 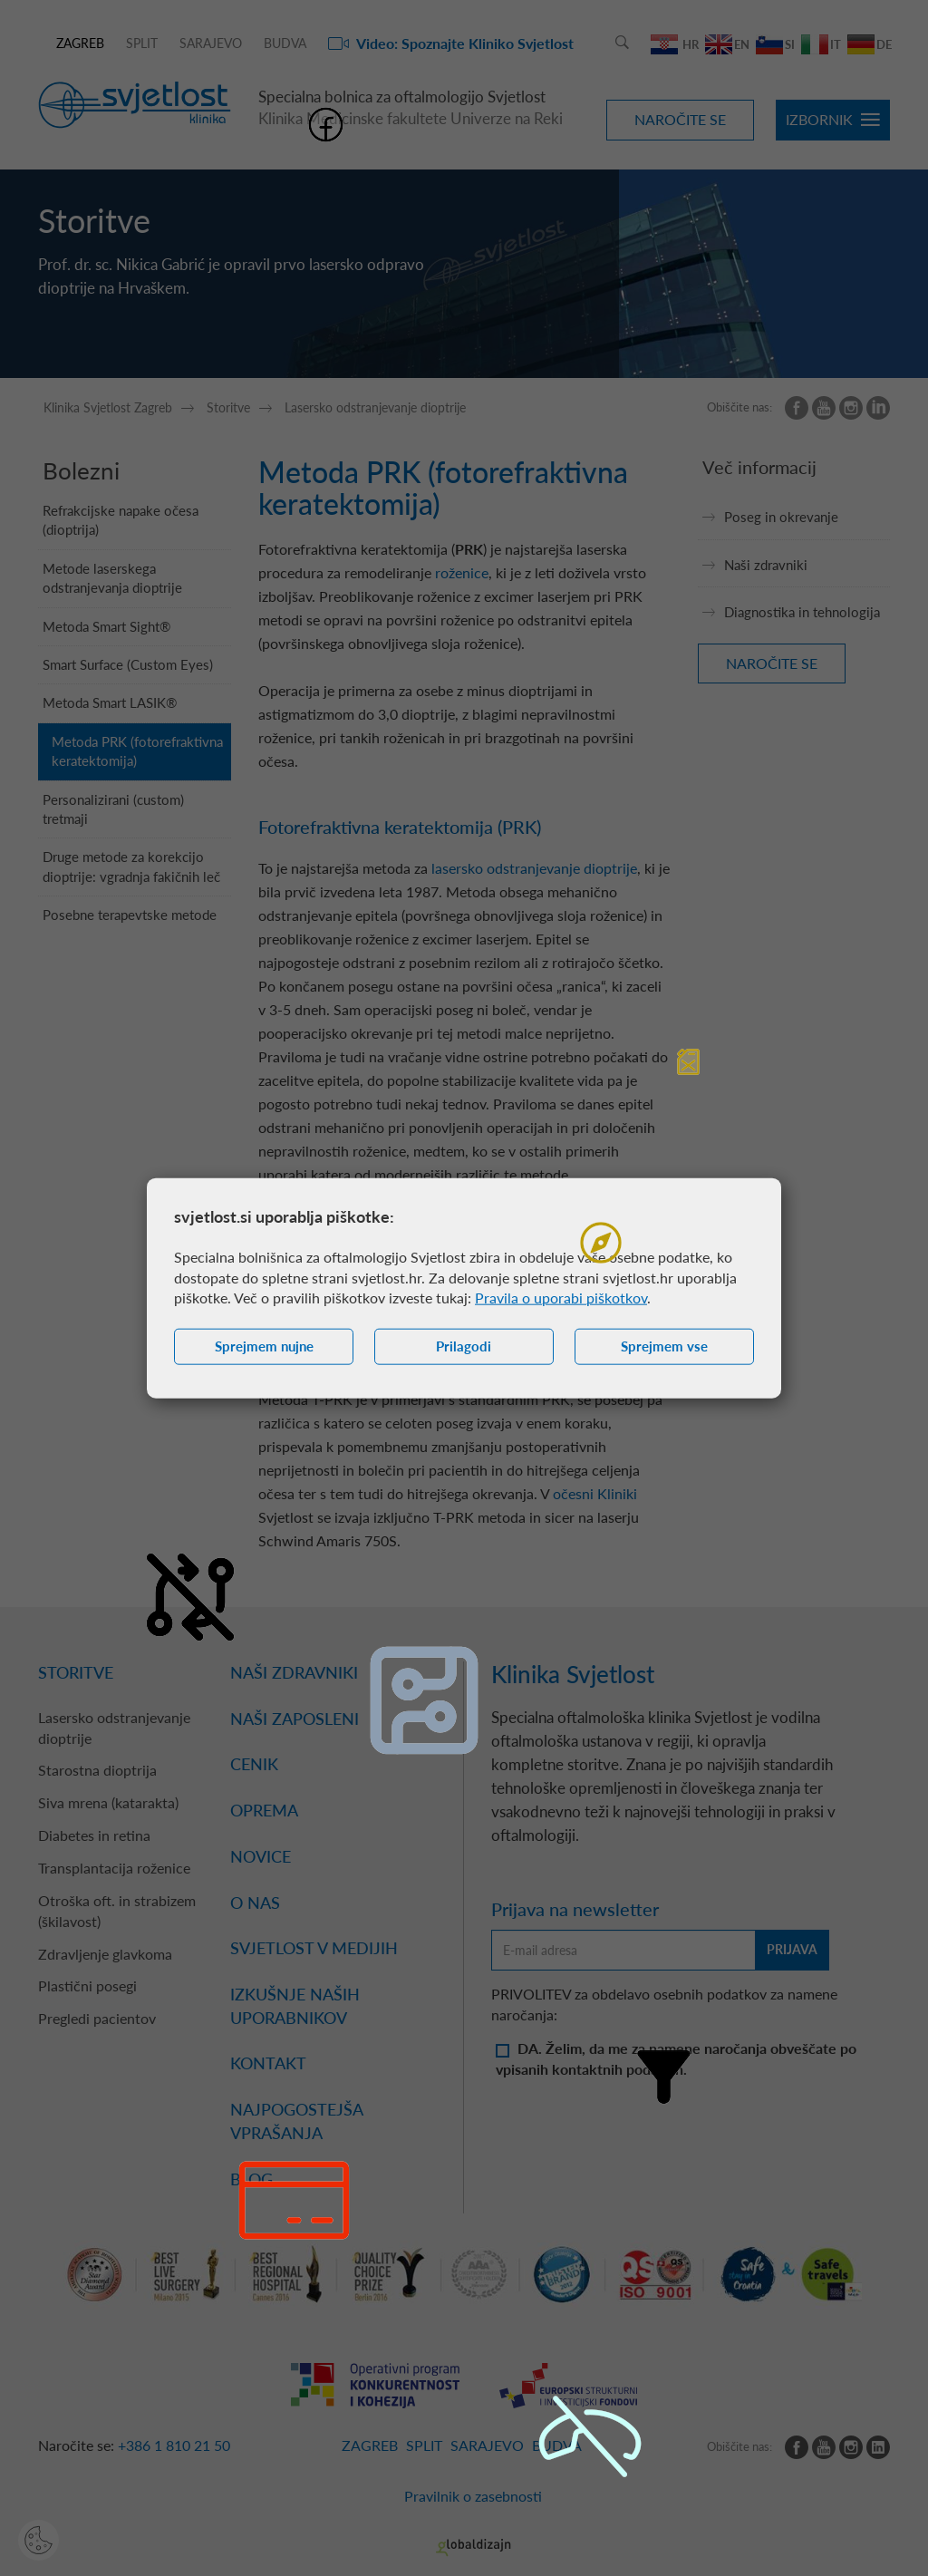 What do you see at coordinates (688, 1061) in the screenshot?
I see `indicates fuel or gas-related settings` at bounding box center [688, 1061].